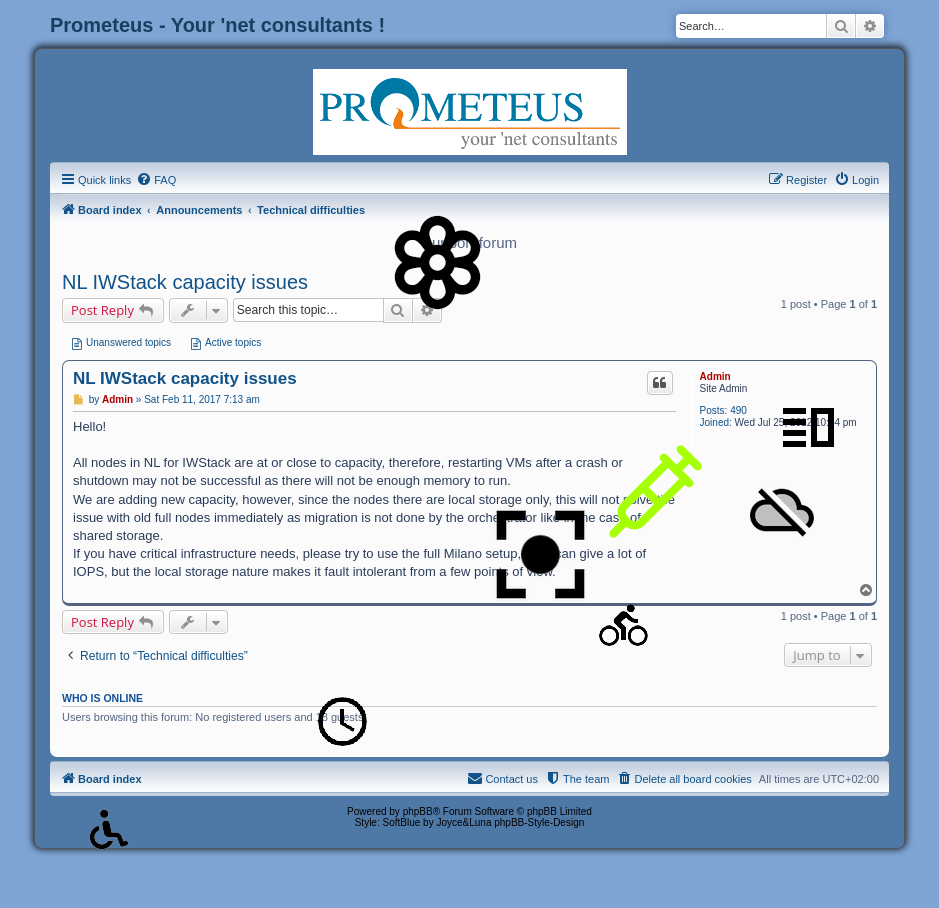  Describe the element at coordinates (540, 554) in the screenshot. I see `center focus on the current subject` at that location.